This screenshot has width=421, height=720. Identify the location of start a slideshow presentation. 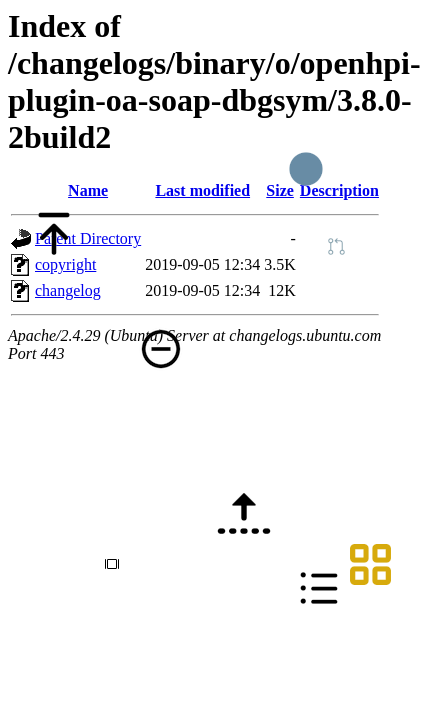
(112, 564).